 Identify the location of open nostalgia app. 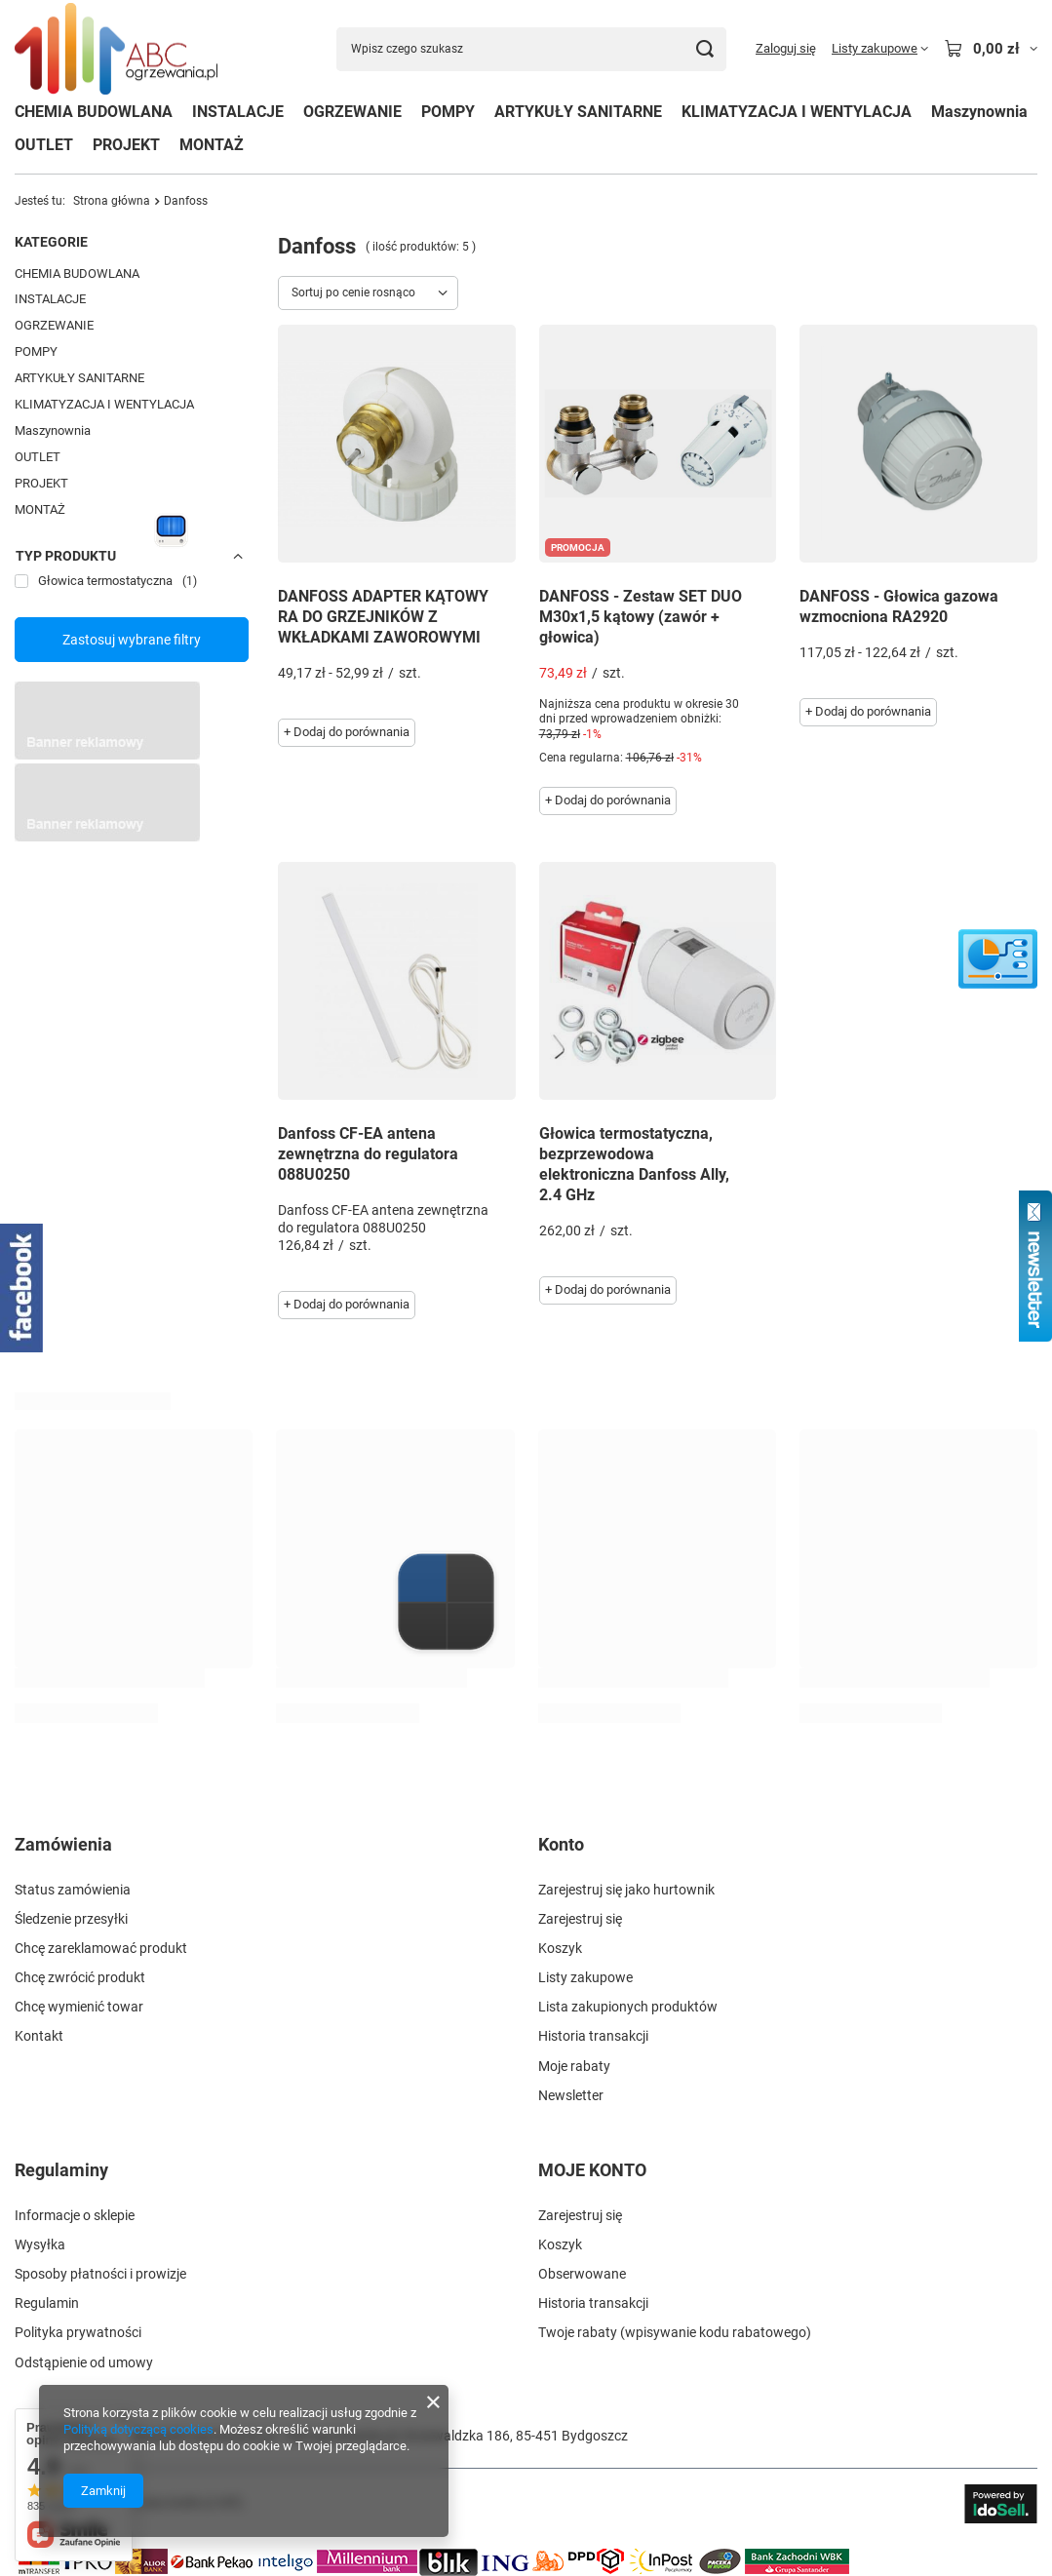
(171, 529).